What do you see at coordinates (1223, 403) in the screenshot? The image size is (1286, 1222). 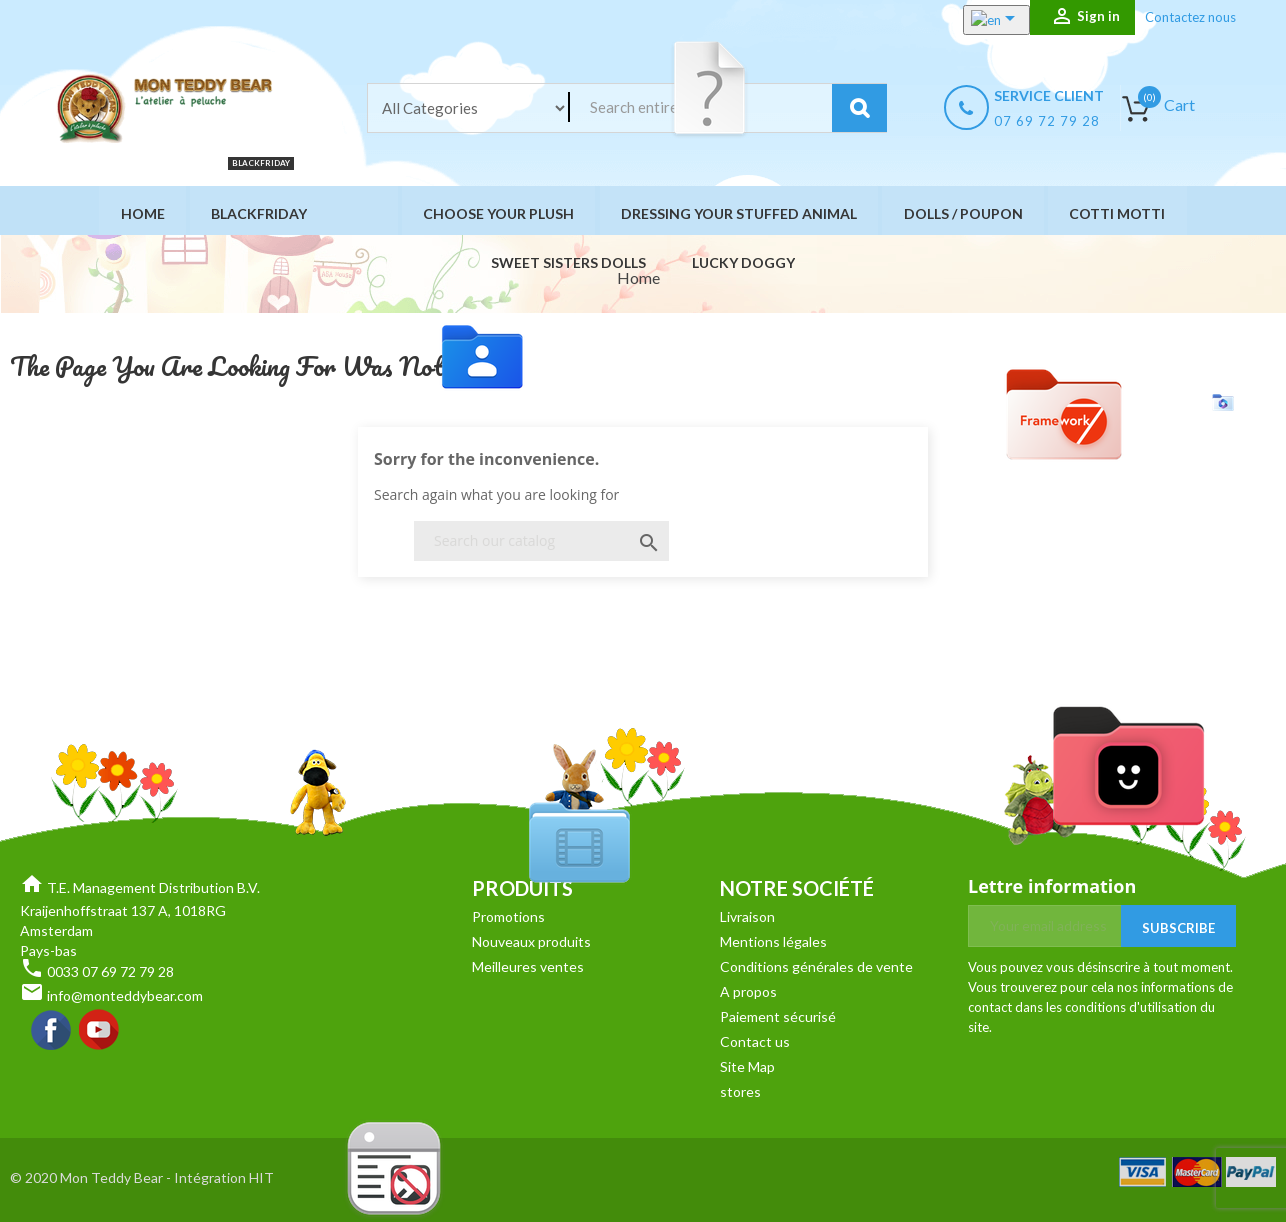 I see `open microsoft 365 files folder` at bounding box center [1223, 403].